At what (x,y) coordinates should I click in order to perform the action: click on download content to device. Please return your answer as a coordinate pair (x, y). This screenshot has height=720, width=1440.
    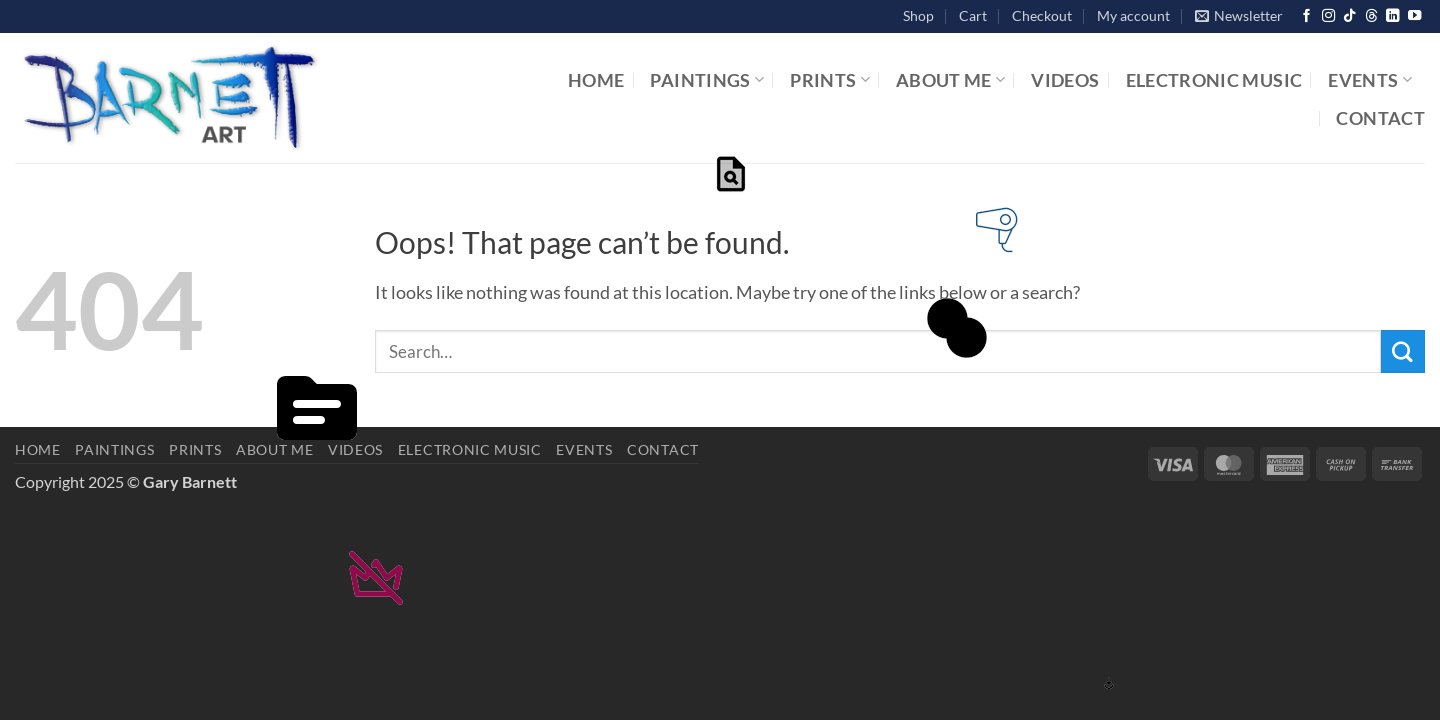
    Looking at the image, I should click on (1109, 683).